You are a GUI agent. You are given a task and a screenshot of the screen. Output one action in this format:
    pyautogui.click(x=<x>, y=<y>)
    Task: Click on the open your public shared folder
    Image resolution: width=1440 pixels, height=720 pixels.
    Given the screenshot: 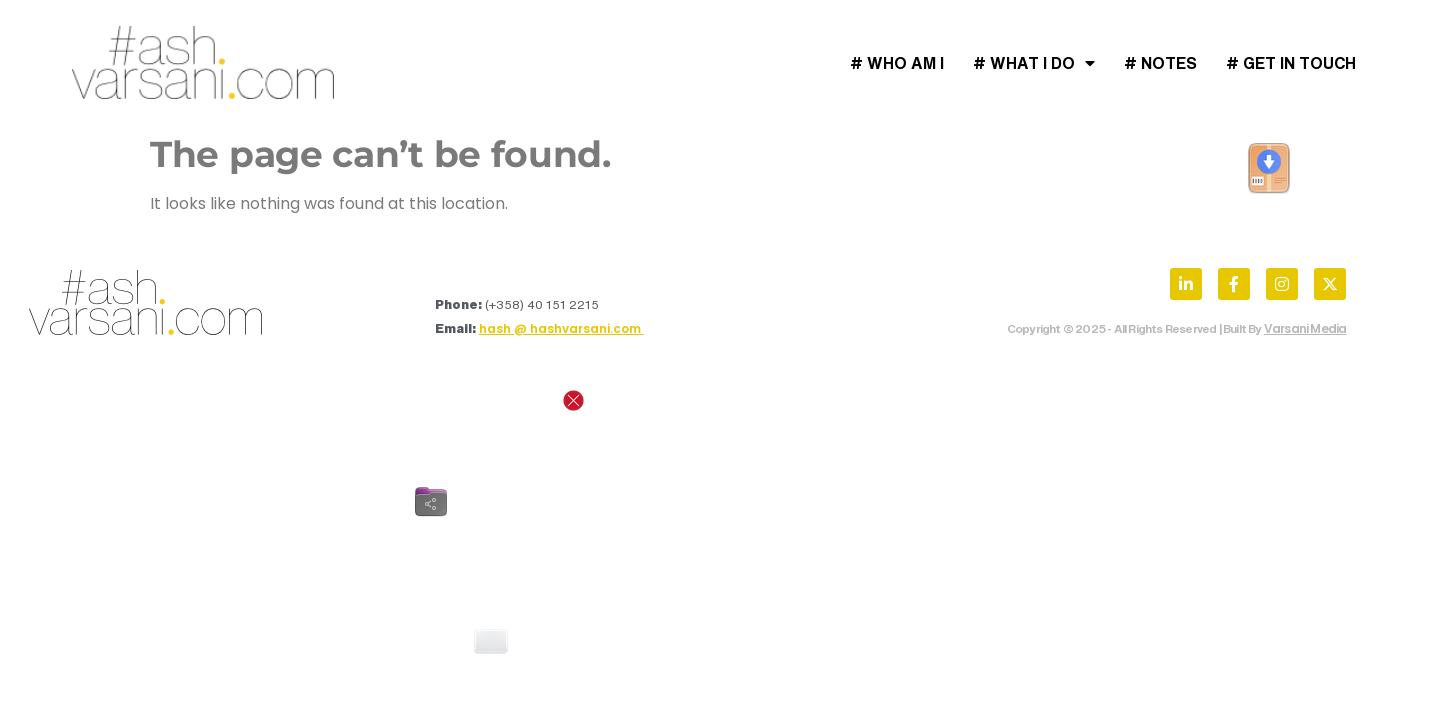 What is the action you would take?
    pyautogui.click(x=431, y=501)
    